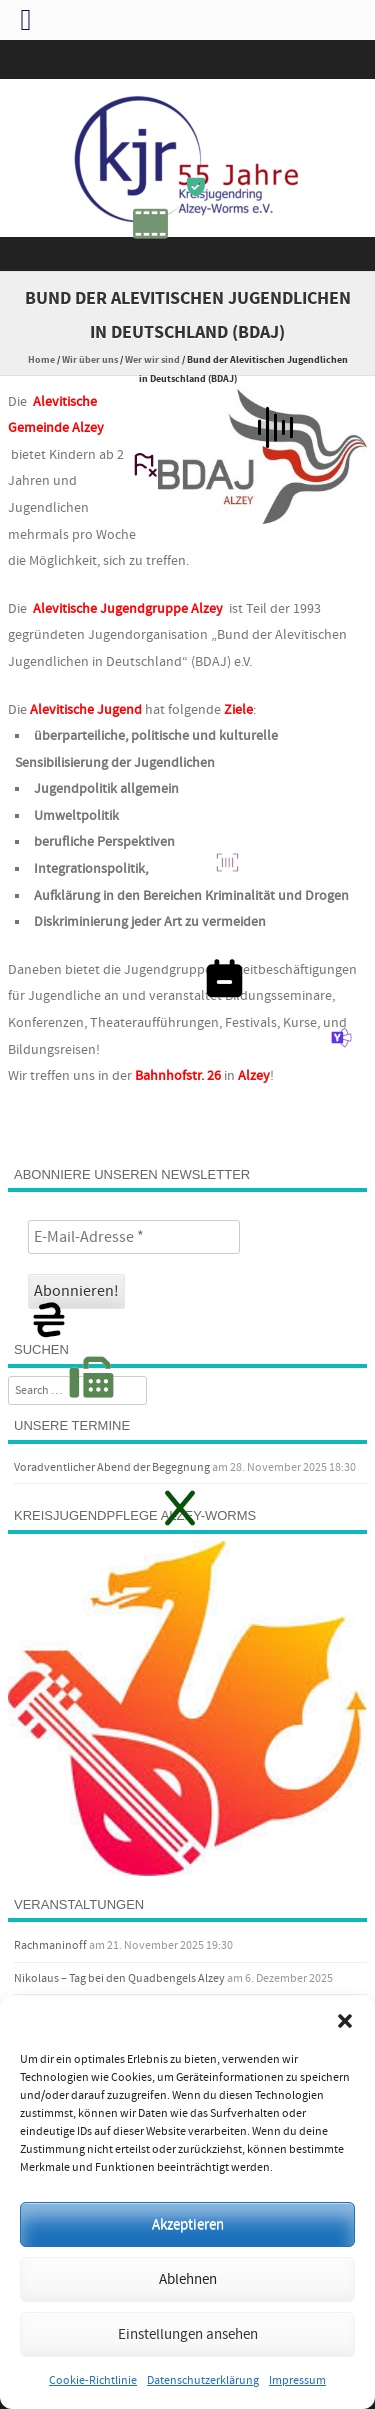  I want to click on view video or film content, so click(150, 223).